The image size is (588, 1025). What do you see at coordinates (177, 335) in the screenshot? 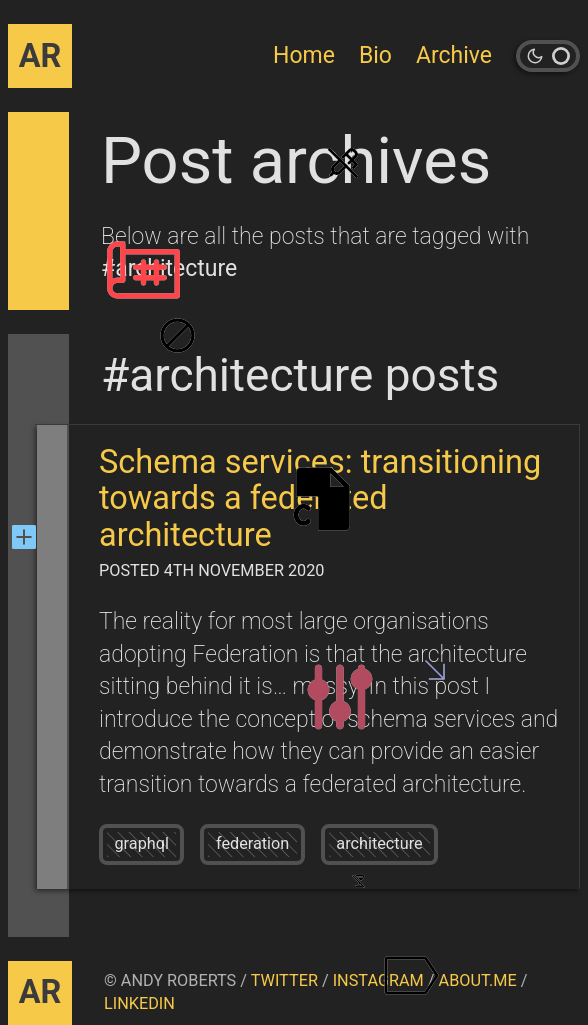
I see `cancel or abort current action` at bounding box center [177, 335].